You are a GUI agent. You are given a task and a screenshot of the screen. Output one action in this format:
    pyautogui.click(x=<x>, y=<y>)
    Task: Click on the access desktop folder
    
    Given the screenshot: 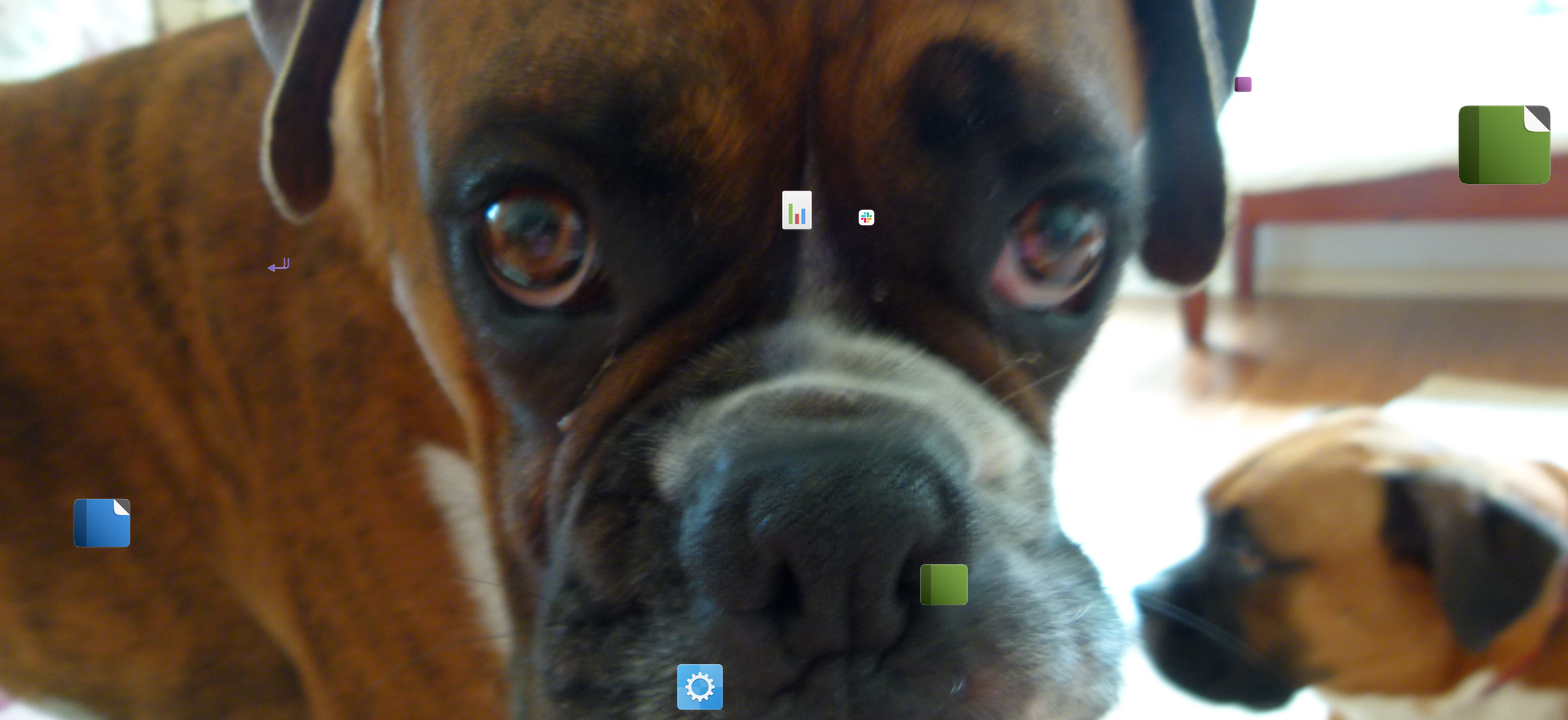 What is the action you would take?
    pyautogui.click(x=944, y=583)
    